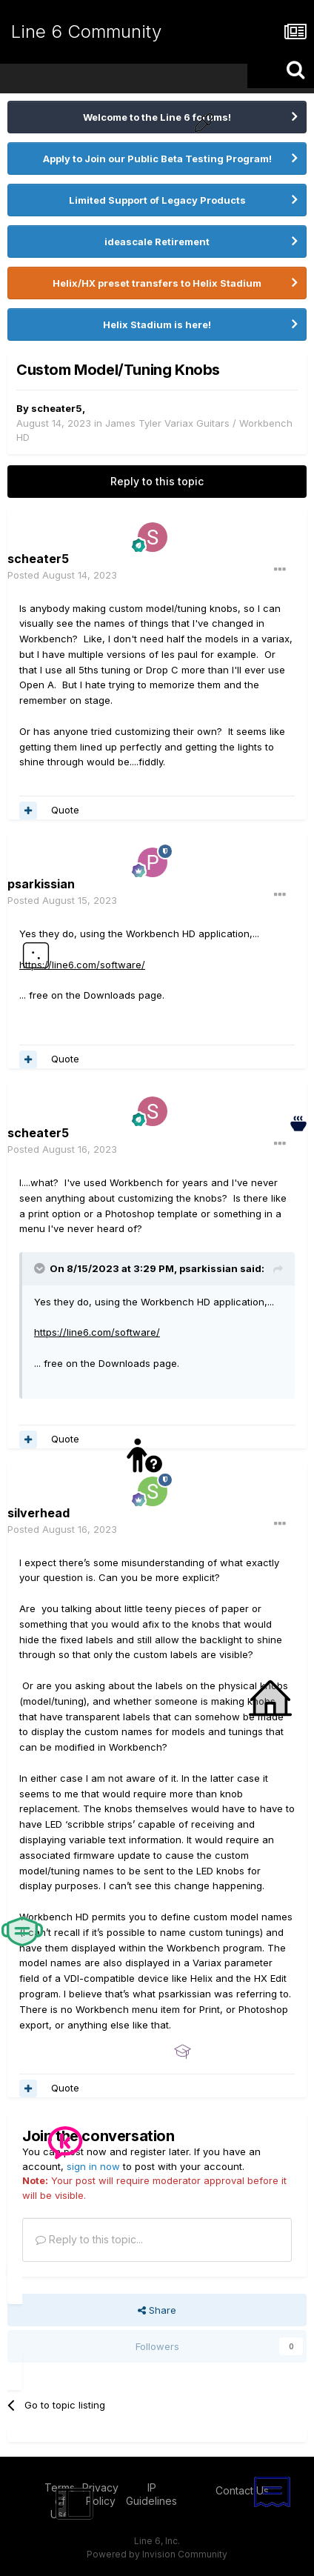  Describe the element at coordinates (74, 2503) in the screenshot. I see `toggle the sidebar panel` at that location.